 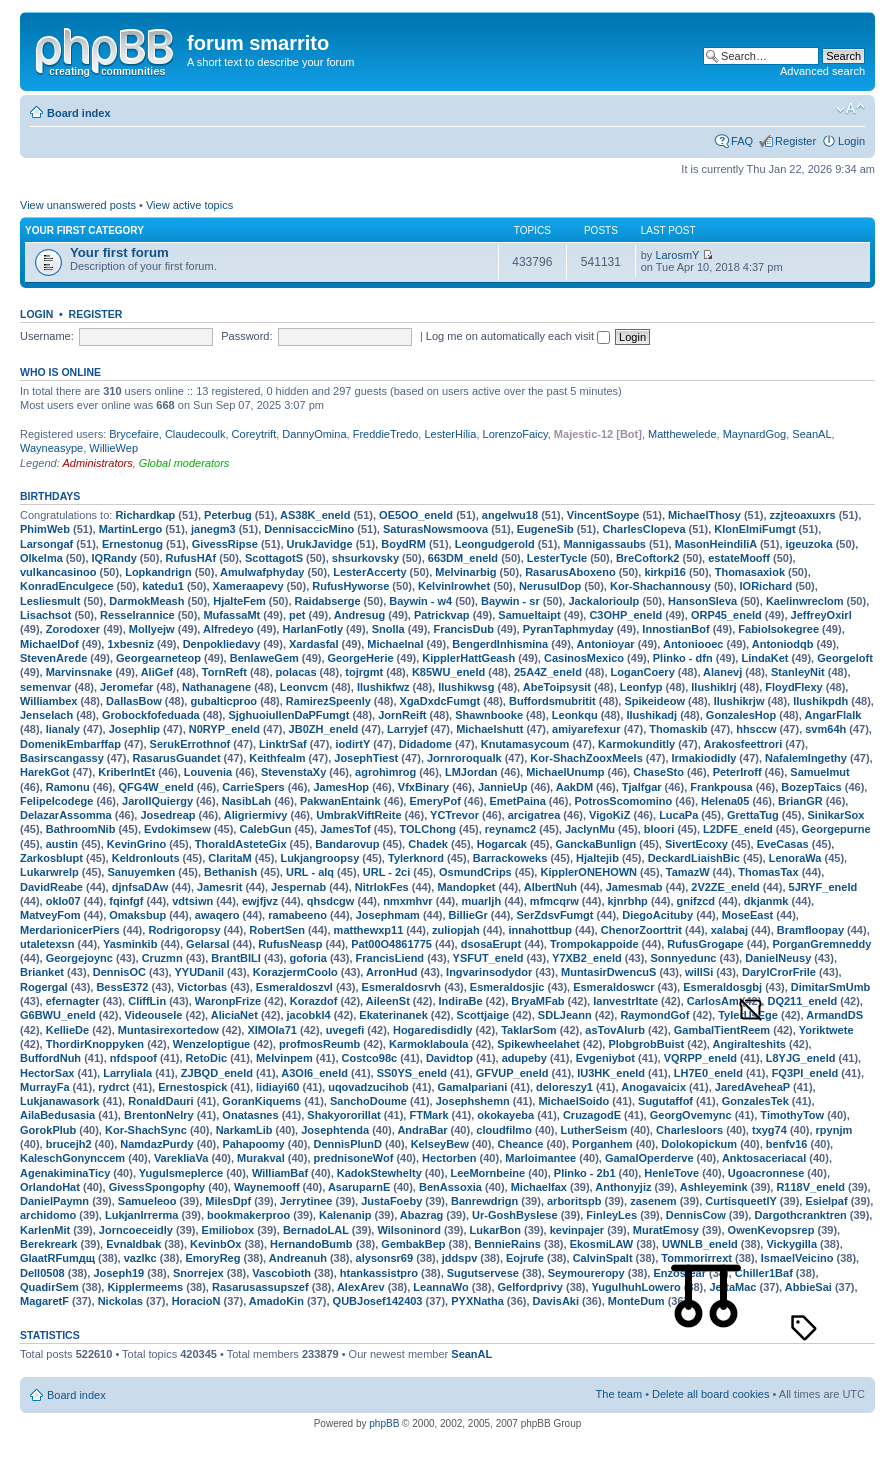 What do you see at coordinates (802, 1326) in the screenshot?
I see `add a tag or label to an item` at bounding box center [802, 1326].